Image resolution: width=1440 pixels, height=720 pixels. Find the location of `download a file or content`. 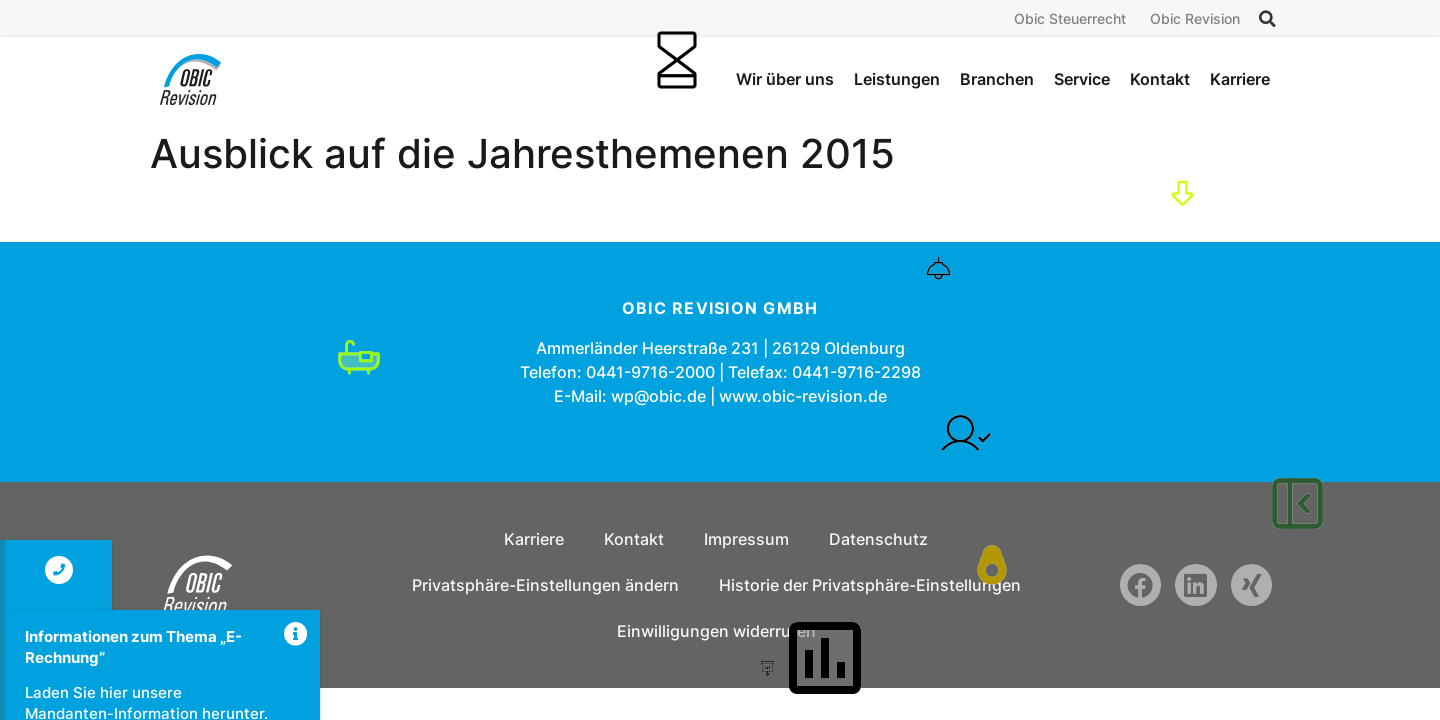

download a file or content is located at coordinates (1182, 193).